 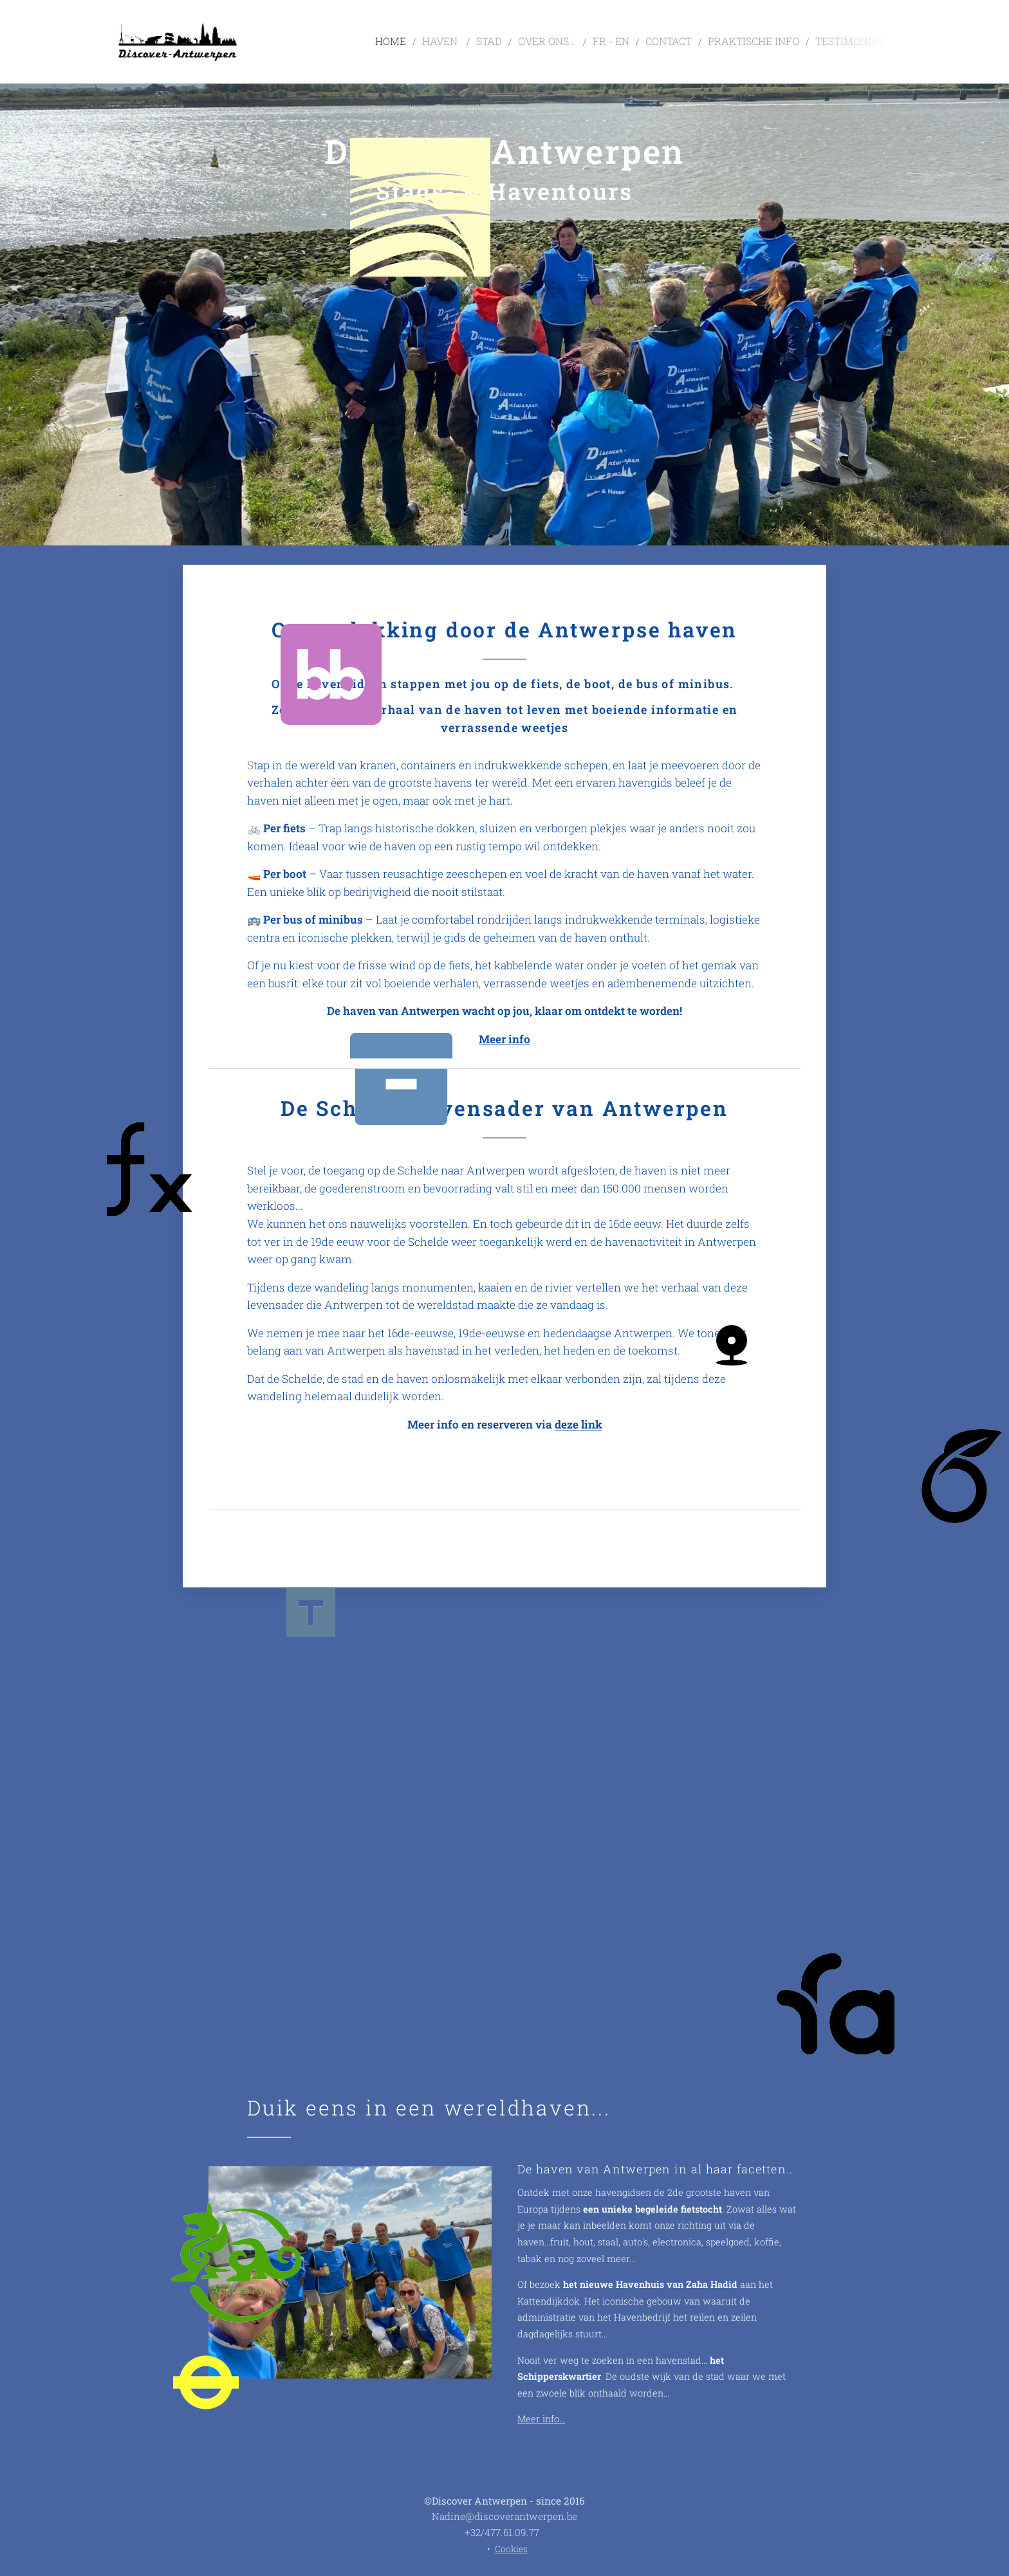 I want to click on Apache Kylin project logo, so click(x=236, y=2263).